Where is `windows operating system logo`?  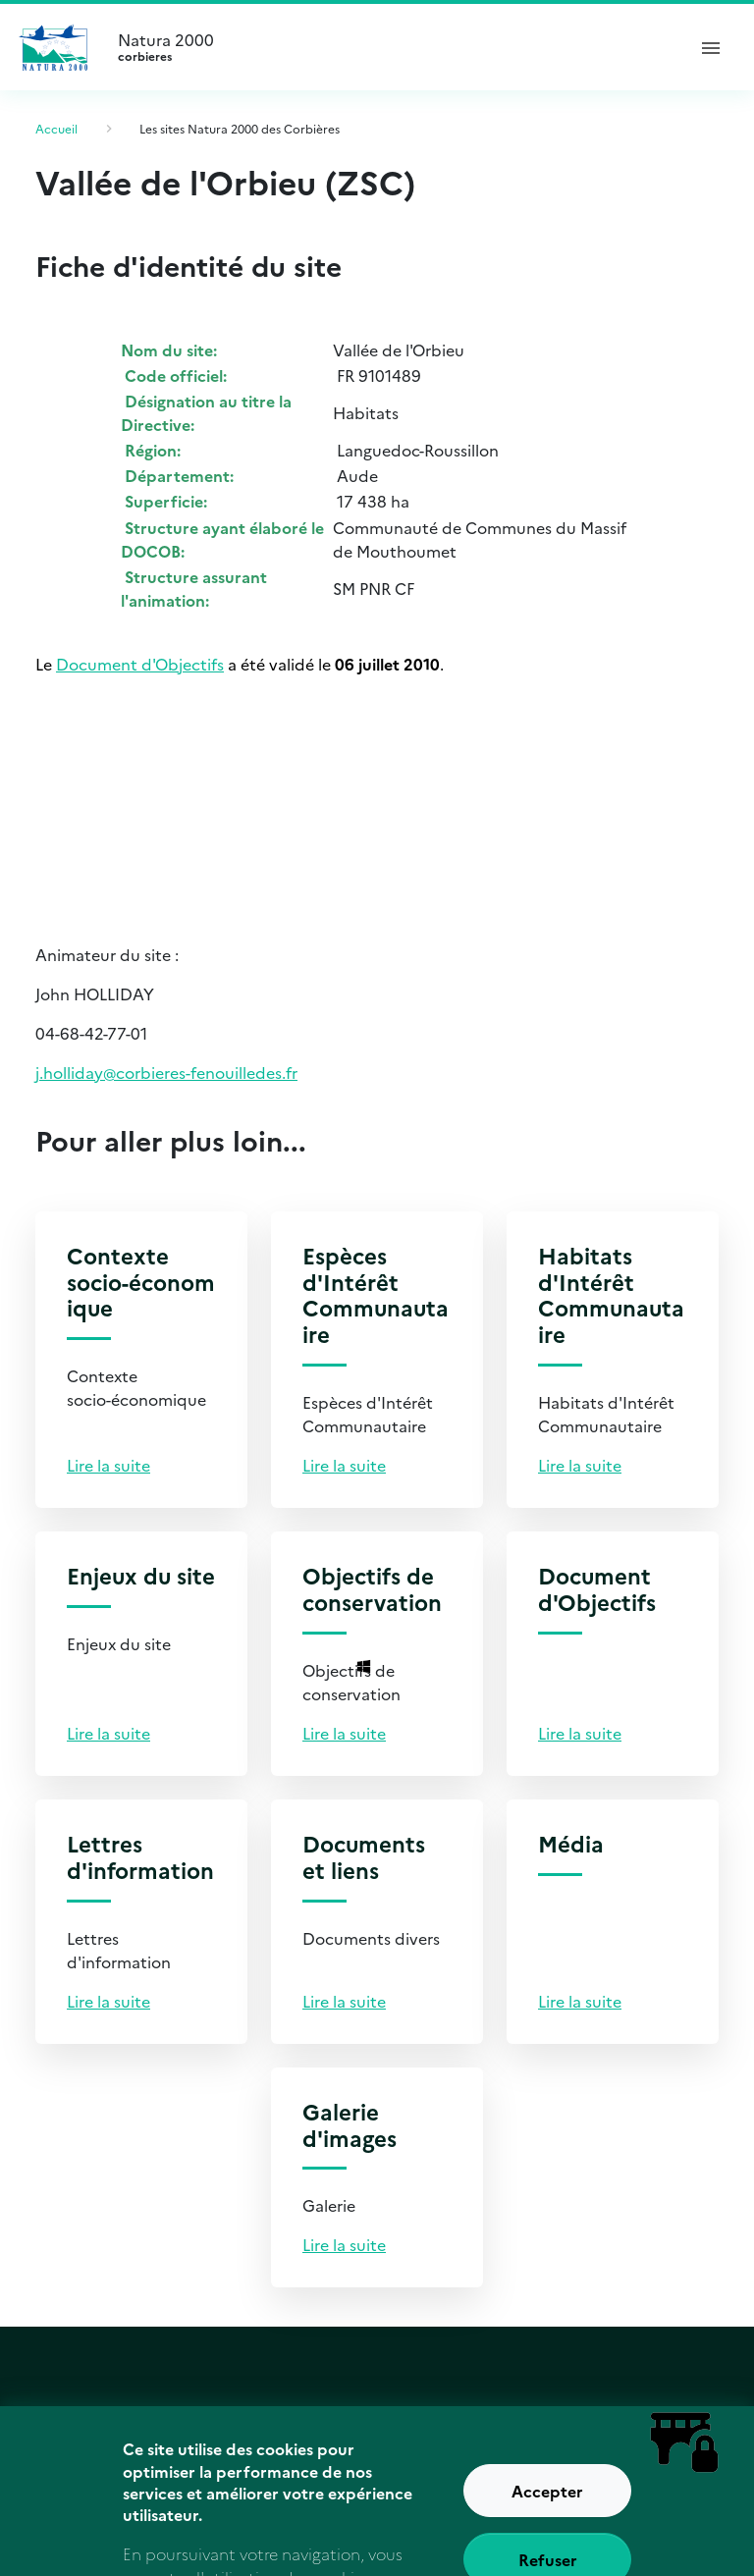 windows operating system logo is located at coordinates (363, 1666).